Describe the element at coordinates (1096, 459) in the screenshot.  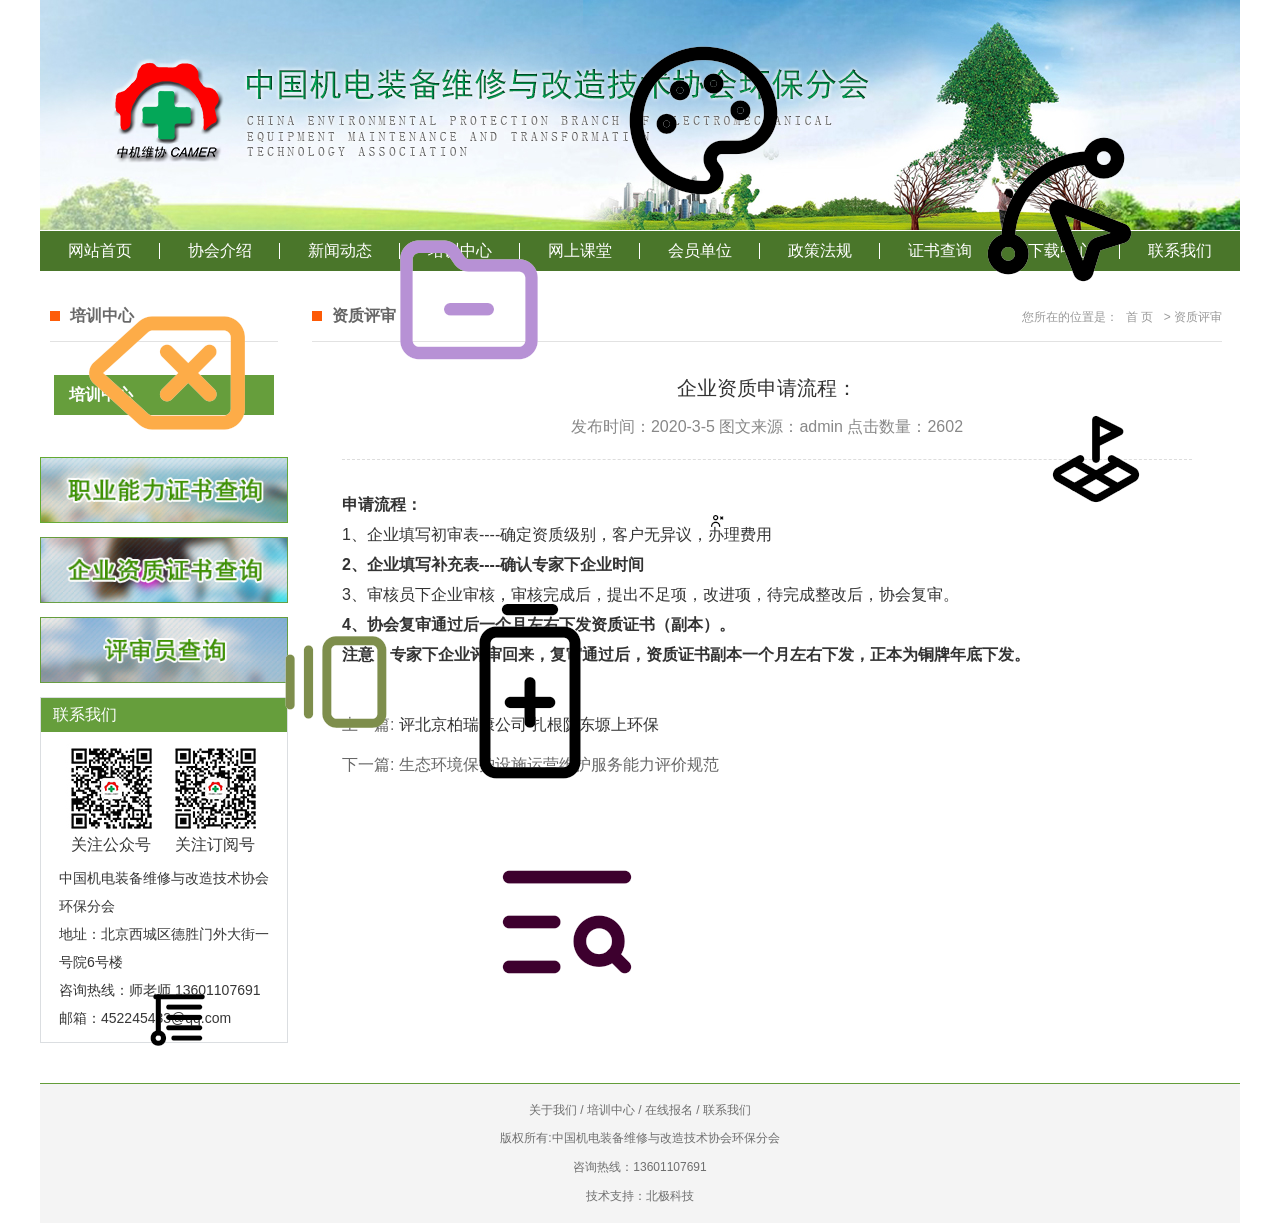
I see `view land plot or parcel details` at that location.